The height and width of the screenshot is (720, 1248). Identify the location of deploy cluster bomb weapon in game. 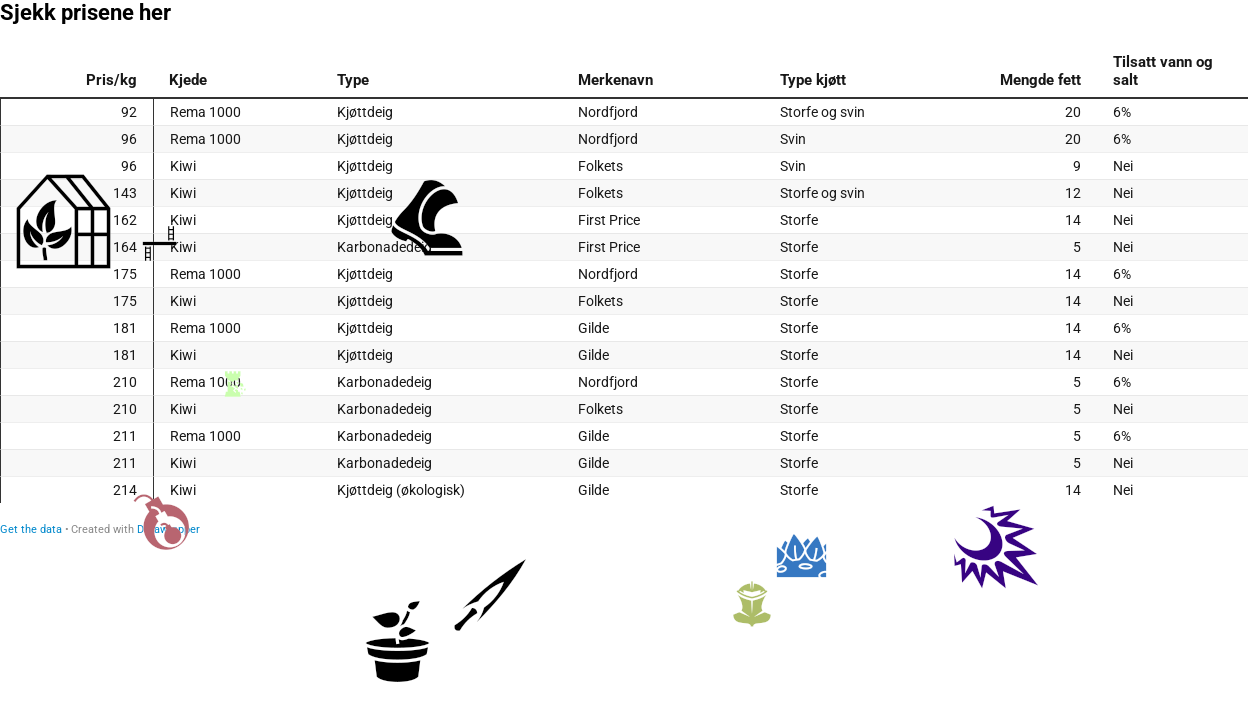
(161, 522).